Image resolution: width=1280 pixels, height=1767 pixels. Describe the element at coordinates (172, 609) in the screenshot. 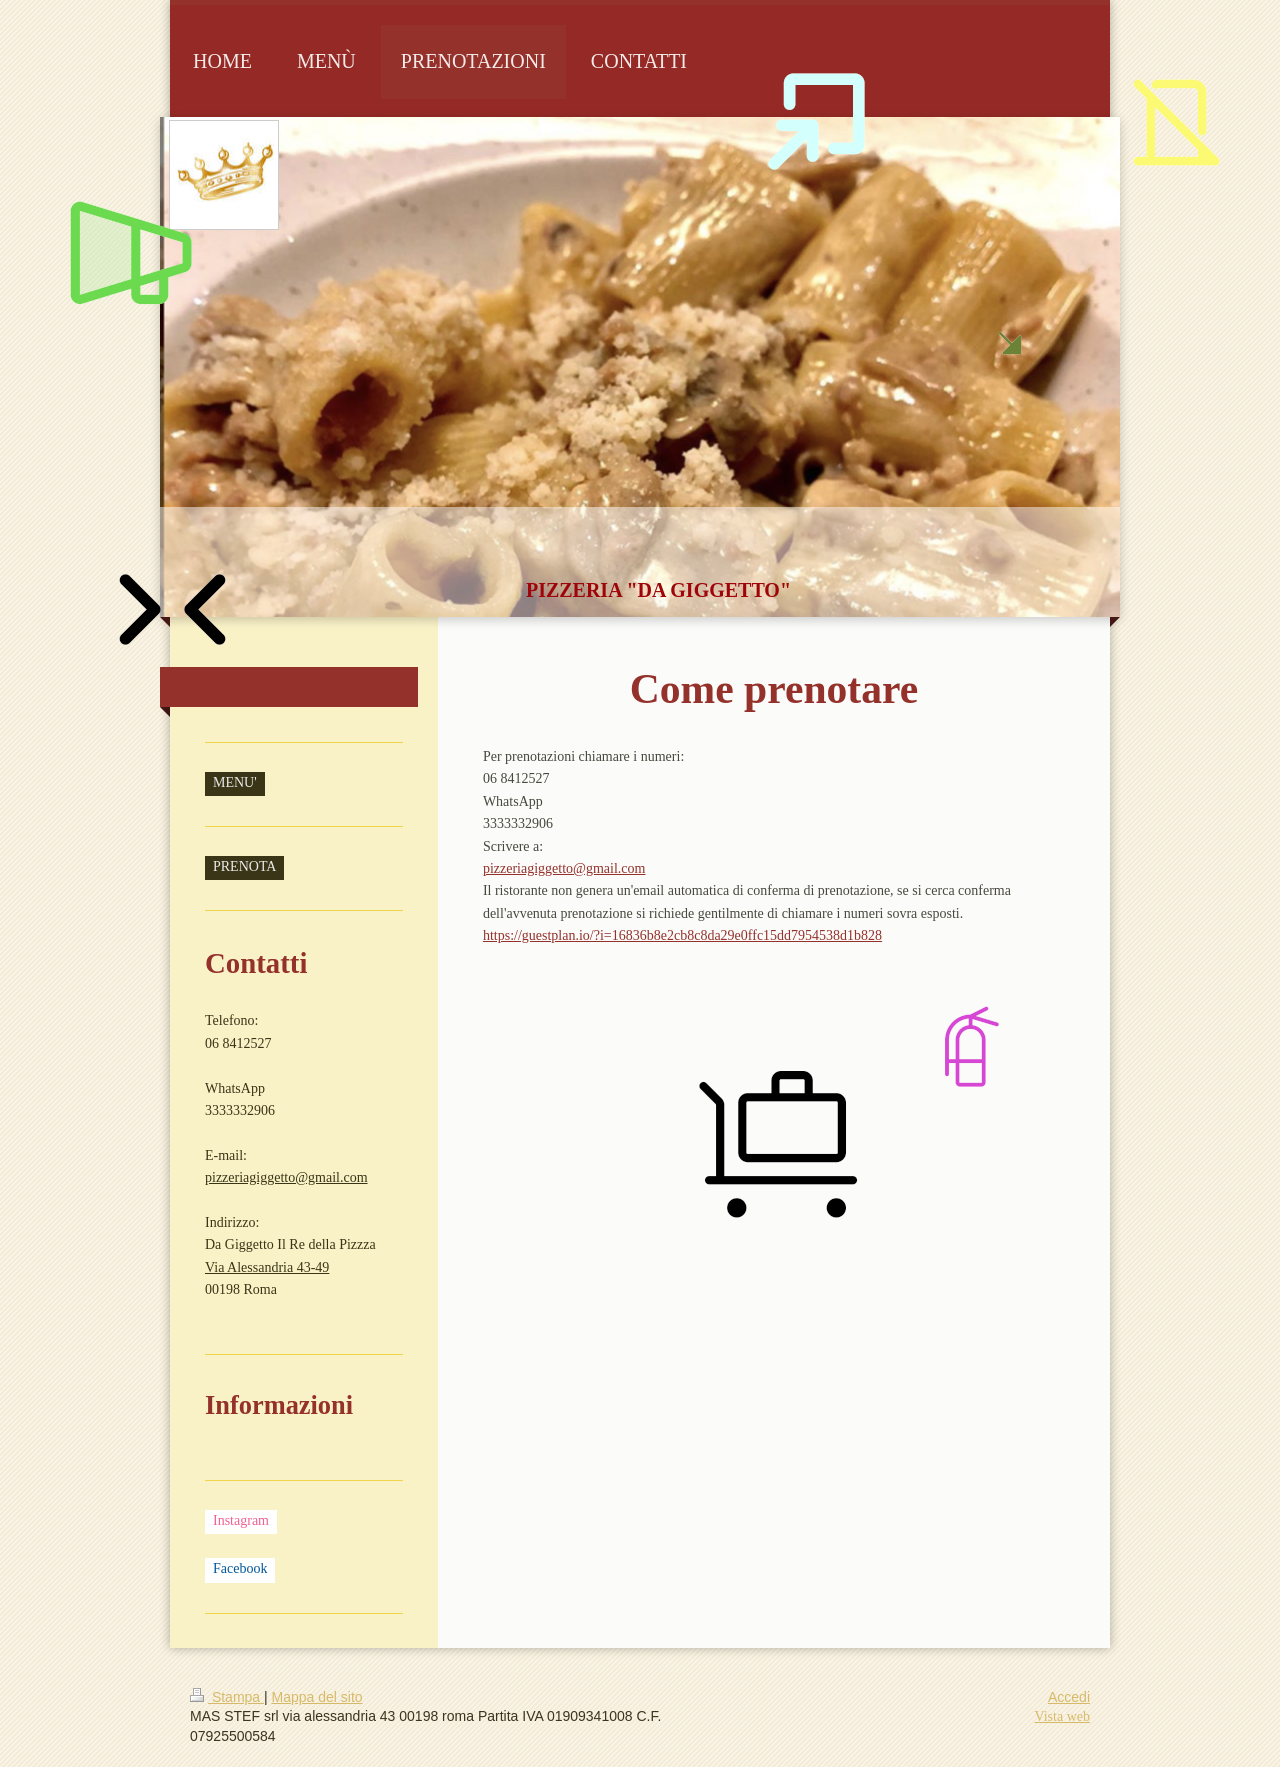

I see `collapse or minimize a panel` at that location.